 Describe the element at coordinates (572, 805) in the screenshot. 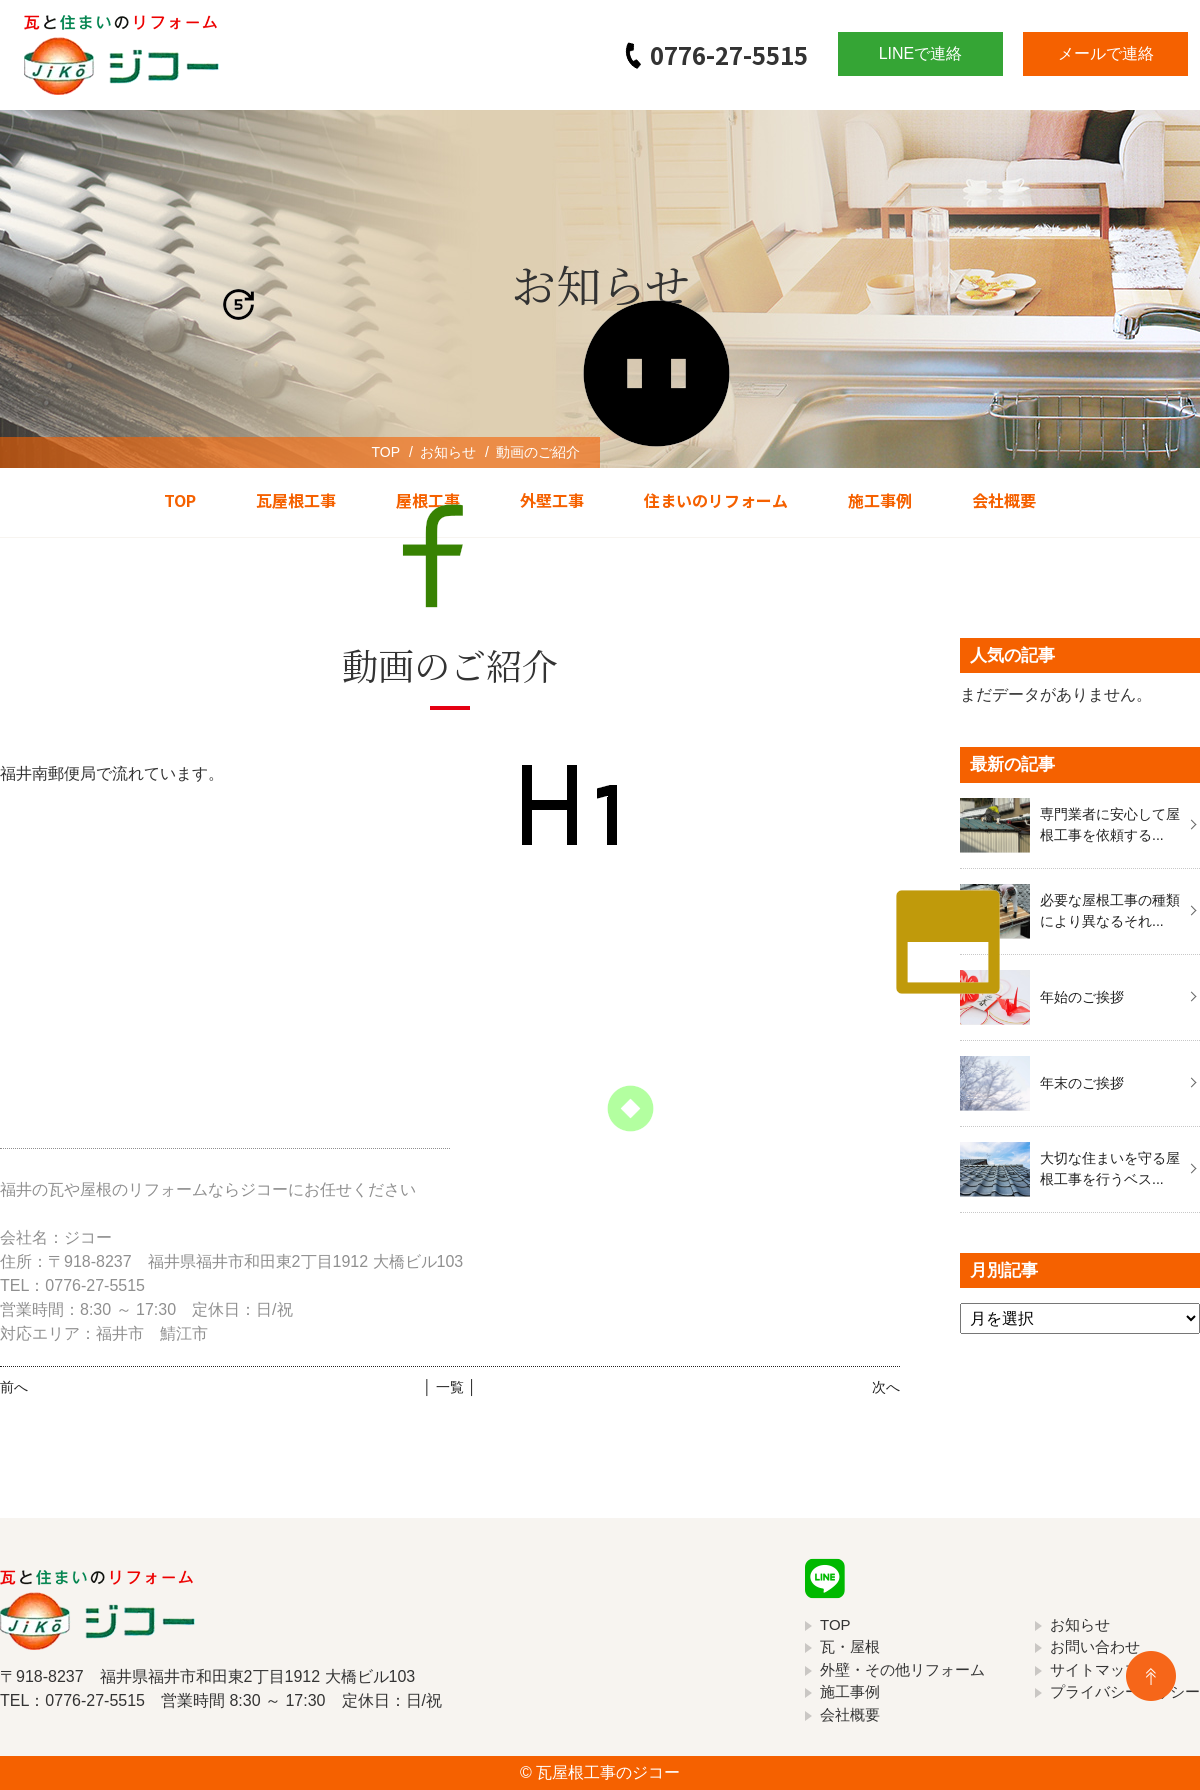

I see `format text as heading level 1` at that location.